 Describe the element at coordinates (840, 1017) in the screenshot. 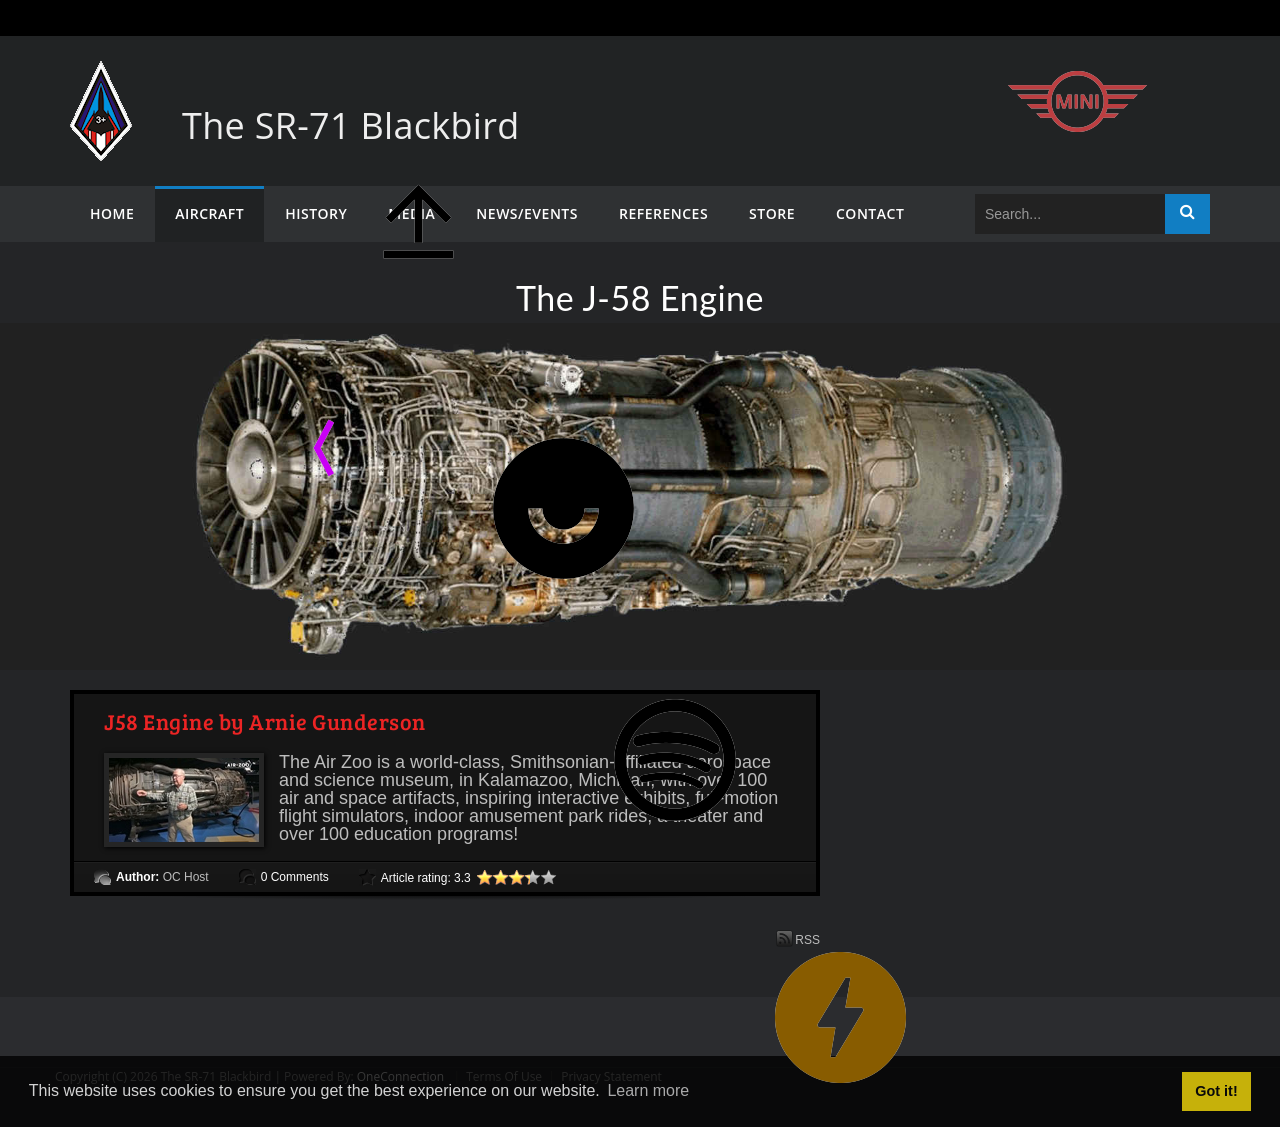

I see `AMP (Accelerated Mobile Pages) logo` at that location.